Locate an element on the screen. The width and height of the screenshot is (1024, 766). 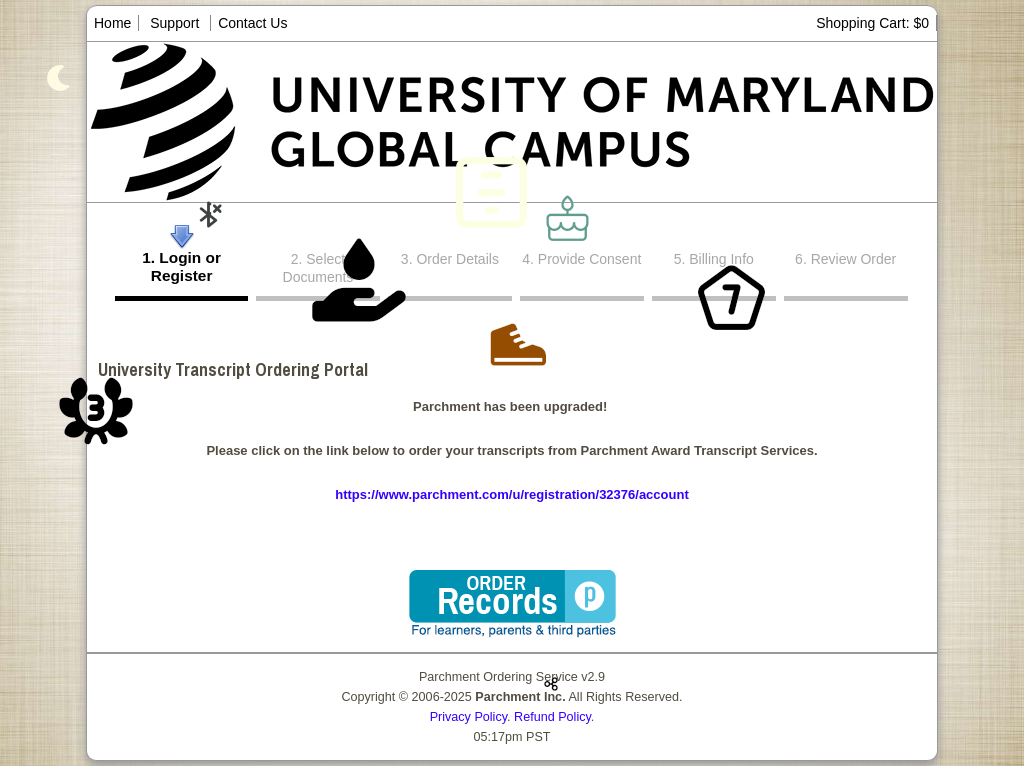
bluetooth is disabled or turned off is located at coordinates (208, 214).